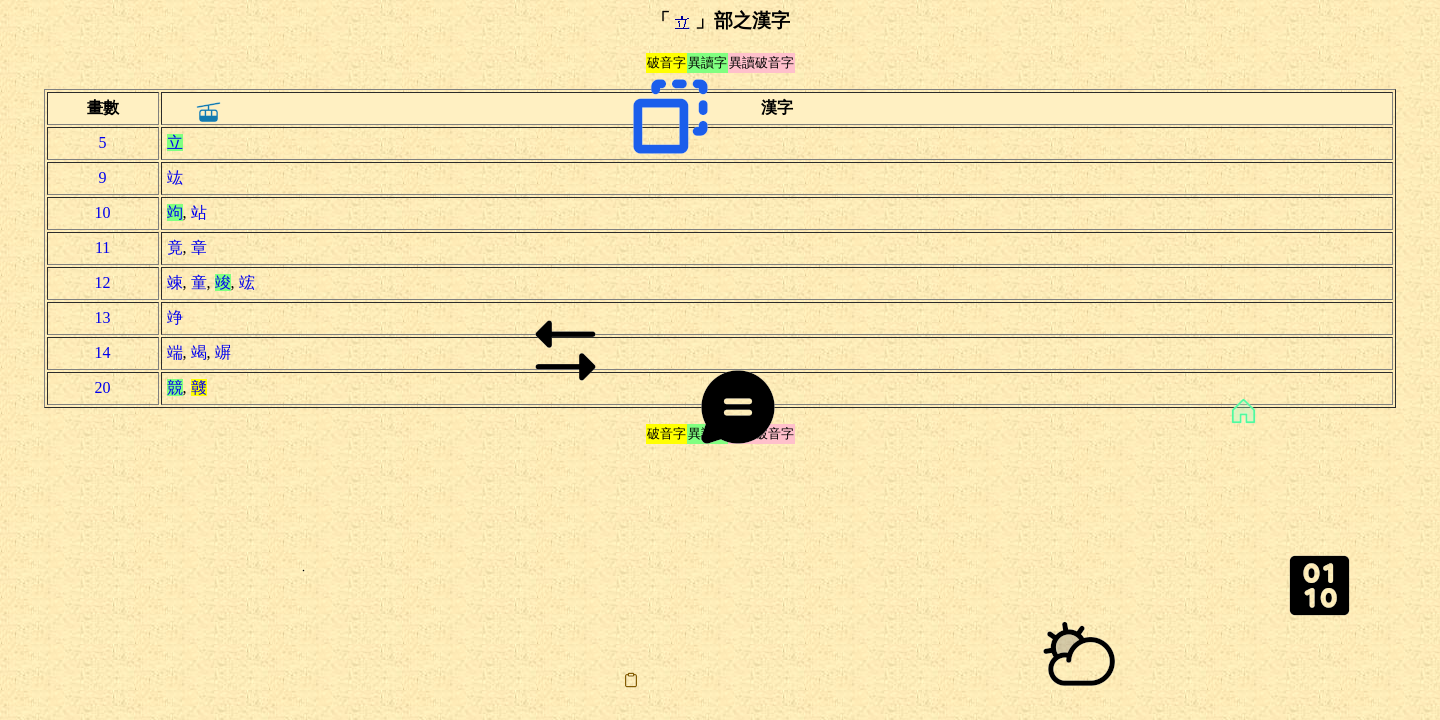 The width and height of the screenshot is (1440, 720). What do you see at coordinates (1079, 655) in the screenshot?
I see `view current weather conditions` at bounding box center [1079, 655].